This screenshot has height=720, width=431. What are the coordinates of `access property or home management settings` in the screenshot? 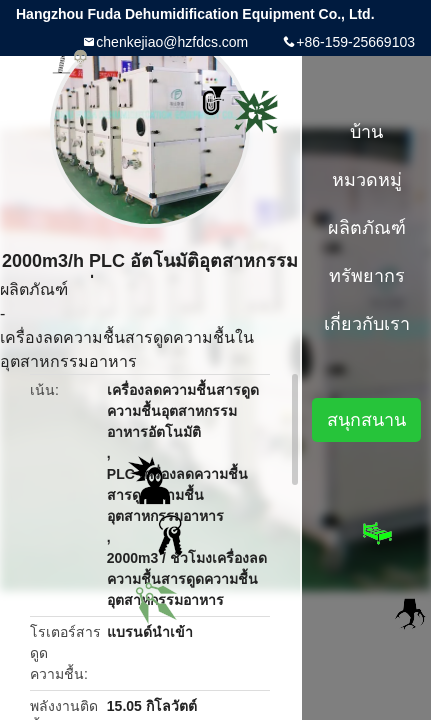 It's located at (170, 535).